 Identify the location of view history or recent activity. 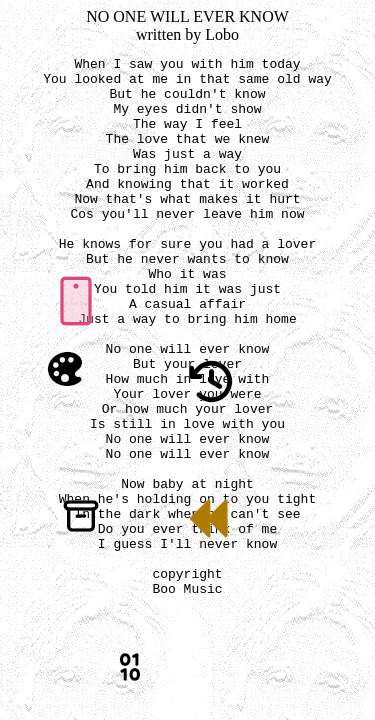
(211, 381).